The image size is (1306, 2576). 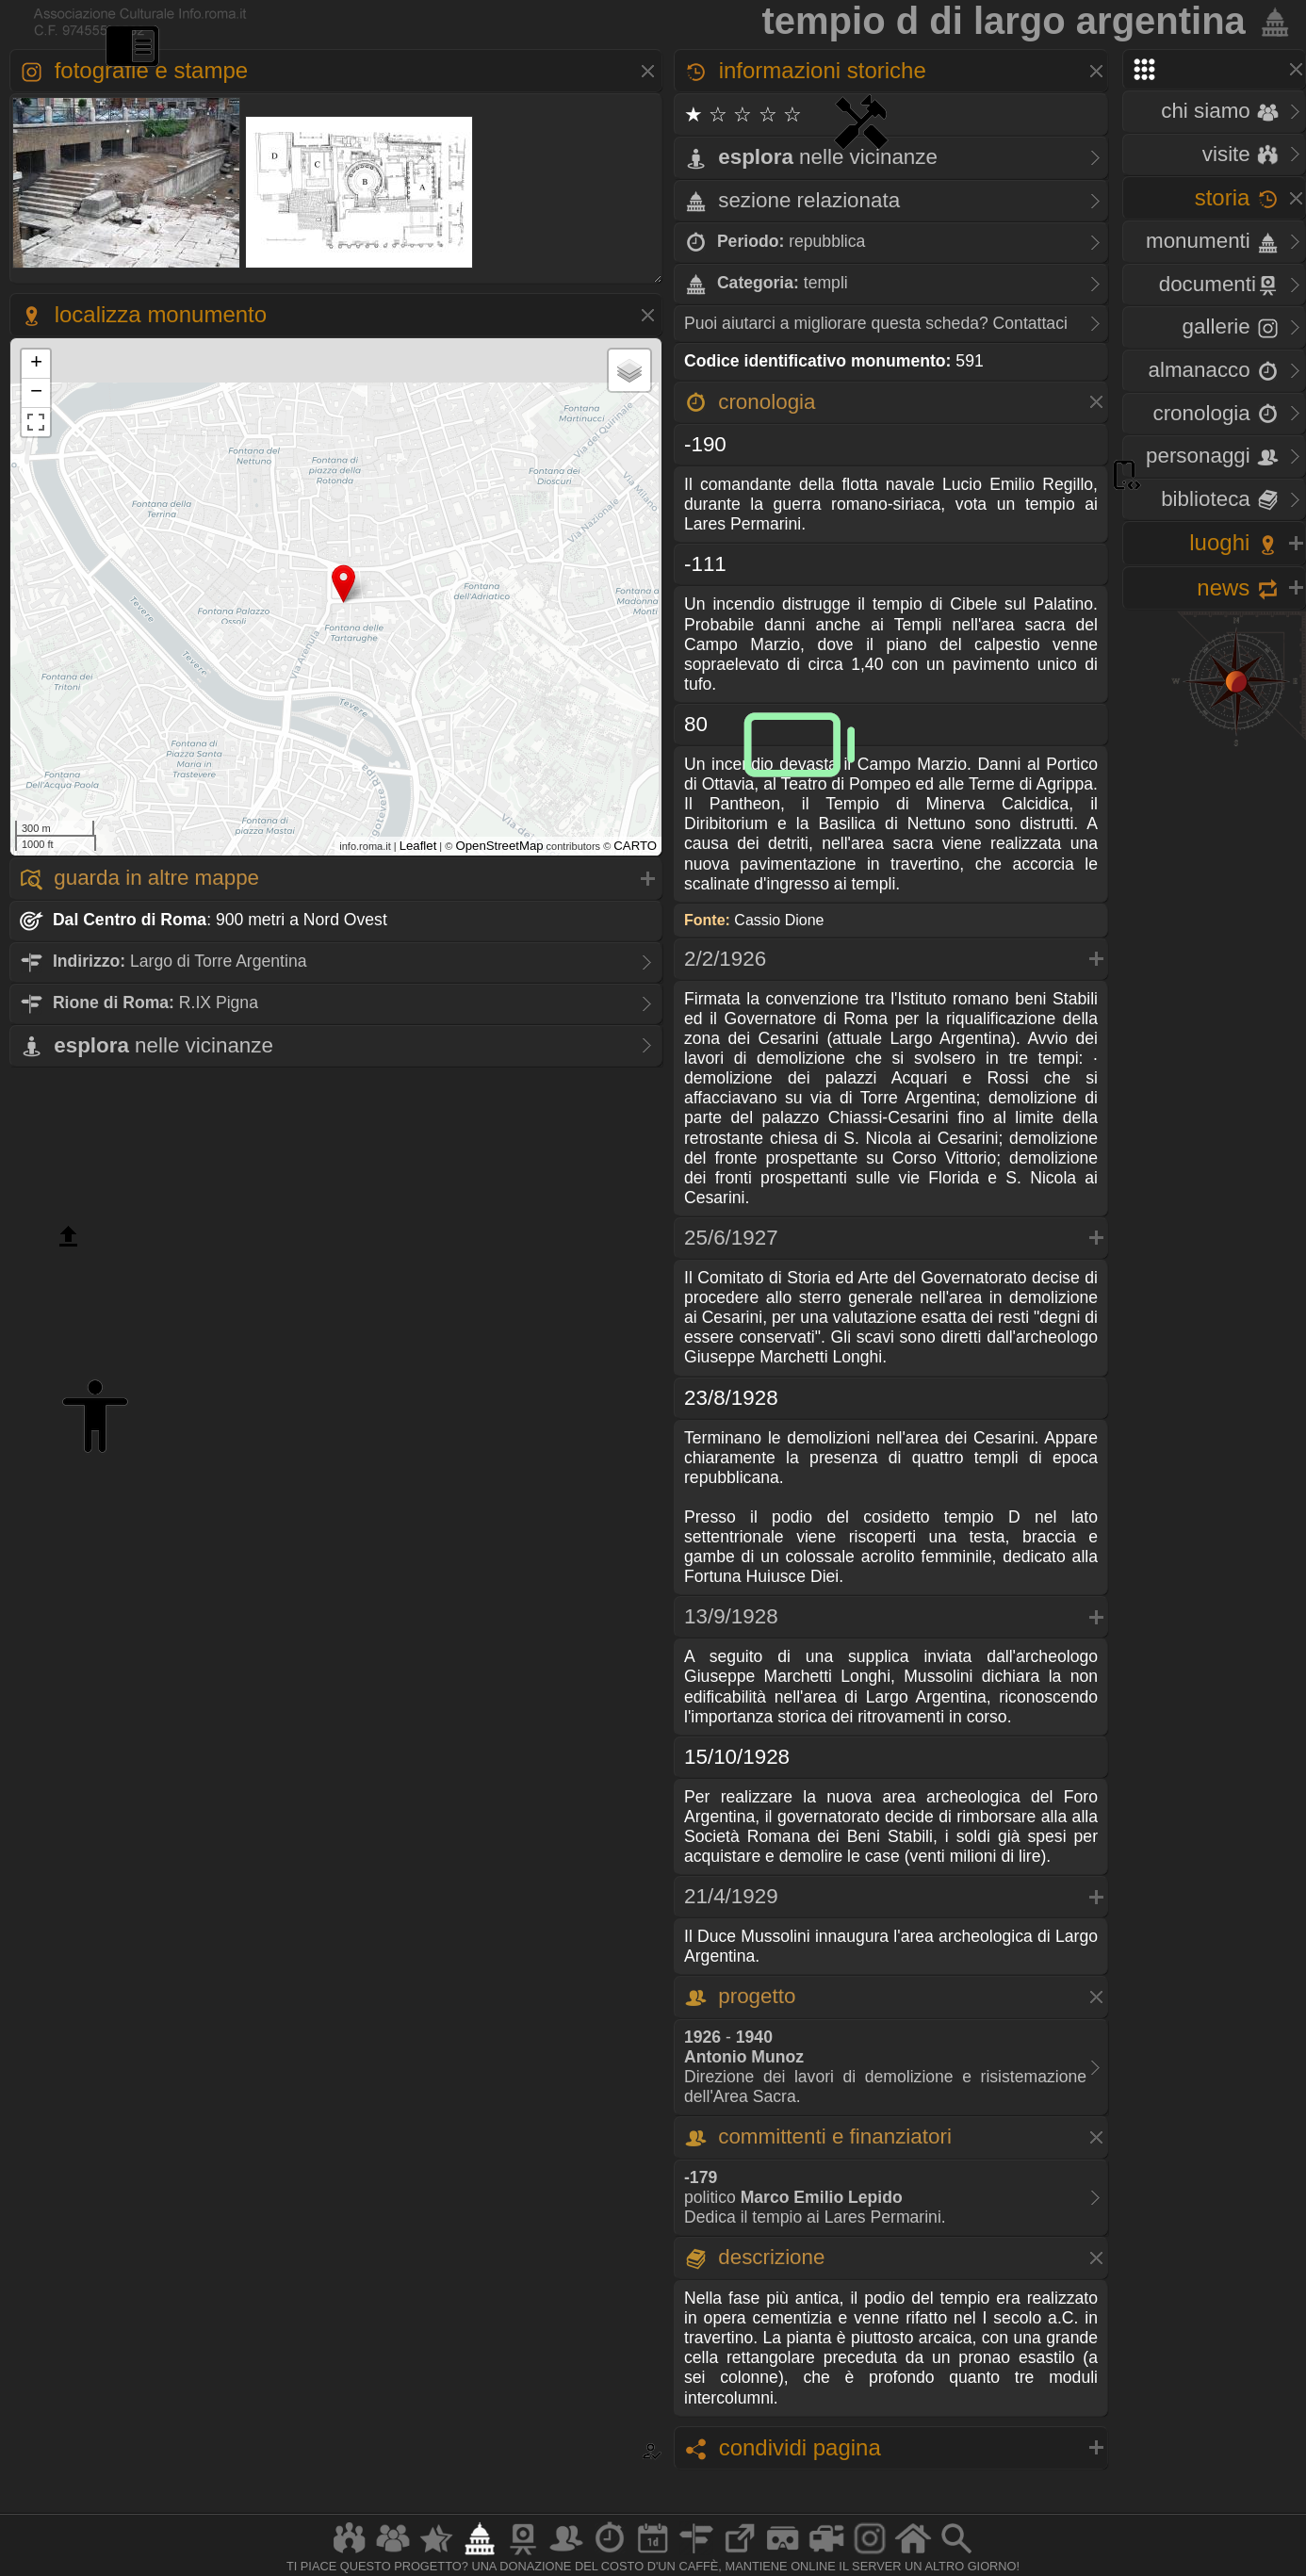 What do you see at coordinates (797, 744) in the screenshot?
I see `indicates battery is completely drained` at bounding box center [797, 744].